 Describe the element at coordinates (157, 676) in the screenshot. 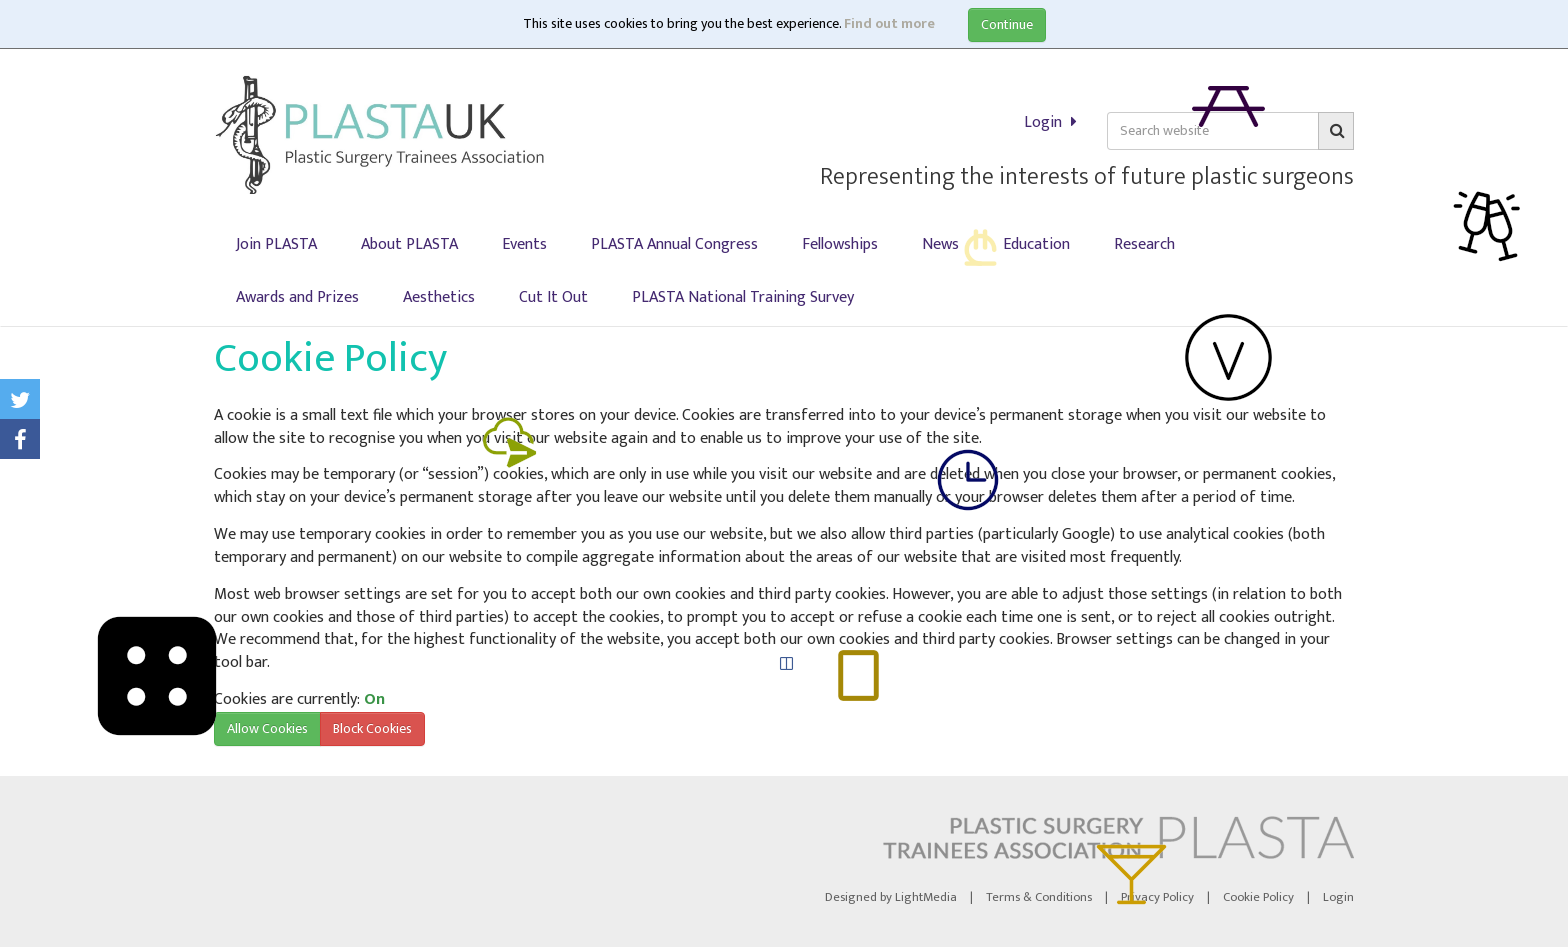

I see `roll or randomize with a value of four` at that location.